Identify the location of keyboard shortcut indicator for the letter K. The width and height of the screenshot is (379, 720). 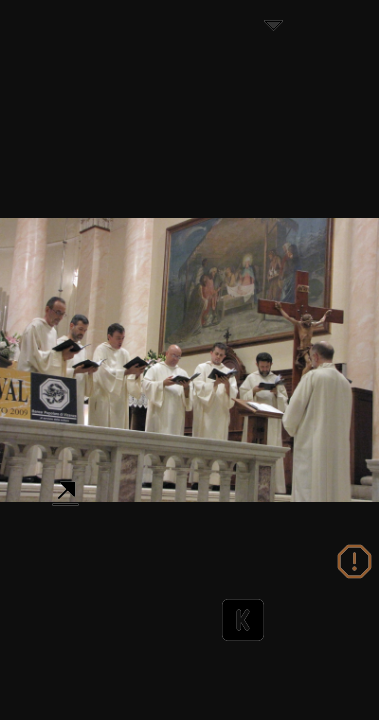
(243, 620).